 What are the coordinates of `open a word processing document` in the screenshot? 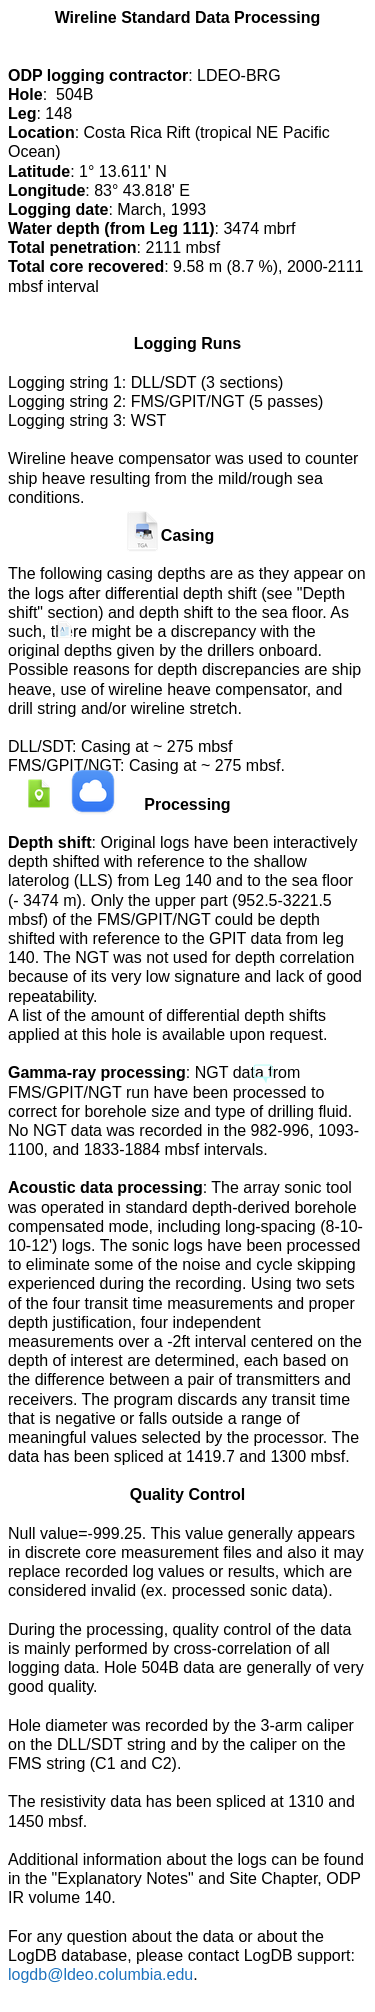 It's located at (64, 629).